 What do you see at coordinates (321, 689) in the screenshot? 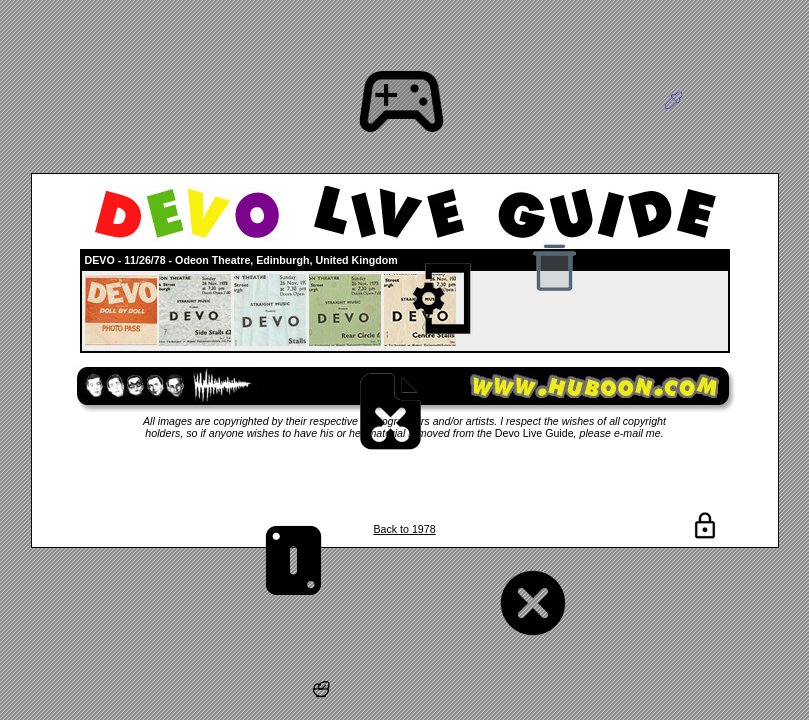
I see `browse healthy food options` at bounding box center [321, 689].